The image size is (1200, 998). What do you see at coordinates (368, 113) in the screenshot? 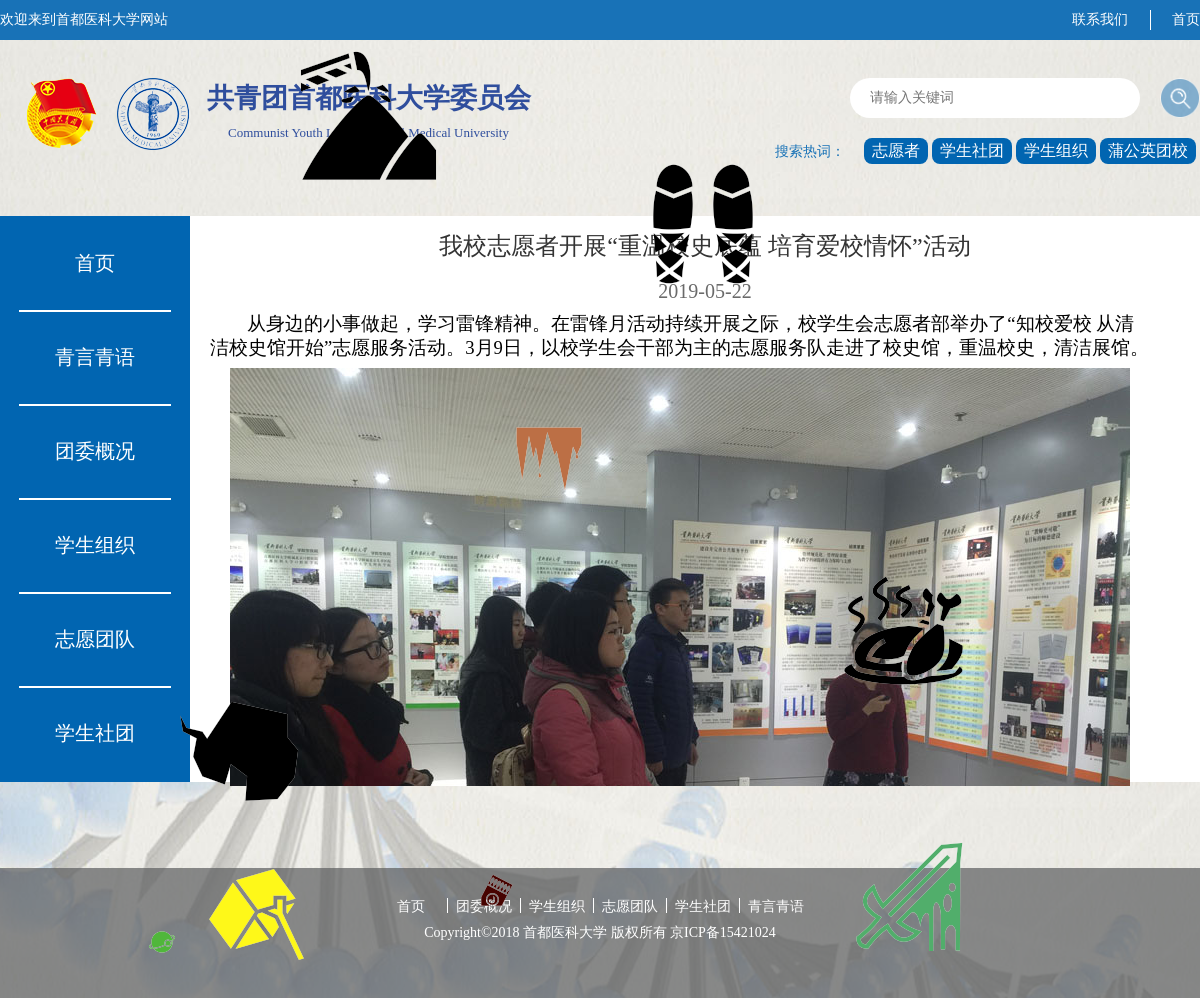
I see `manage resource stockpiles` at bounding box center [368, 113].